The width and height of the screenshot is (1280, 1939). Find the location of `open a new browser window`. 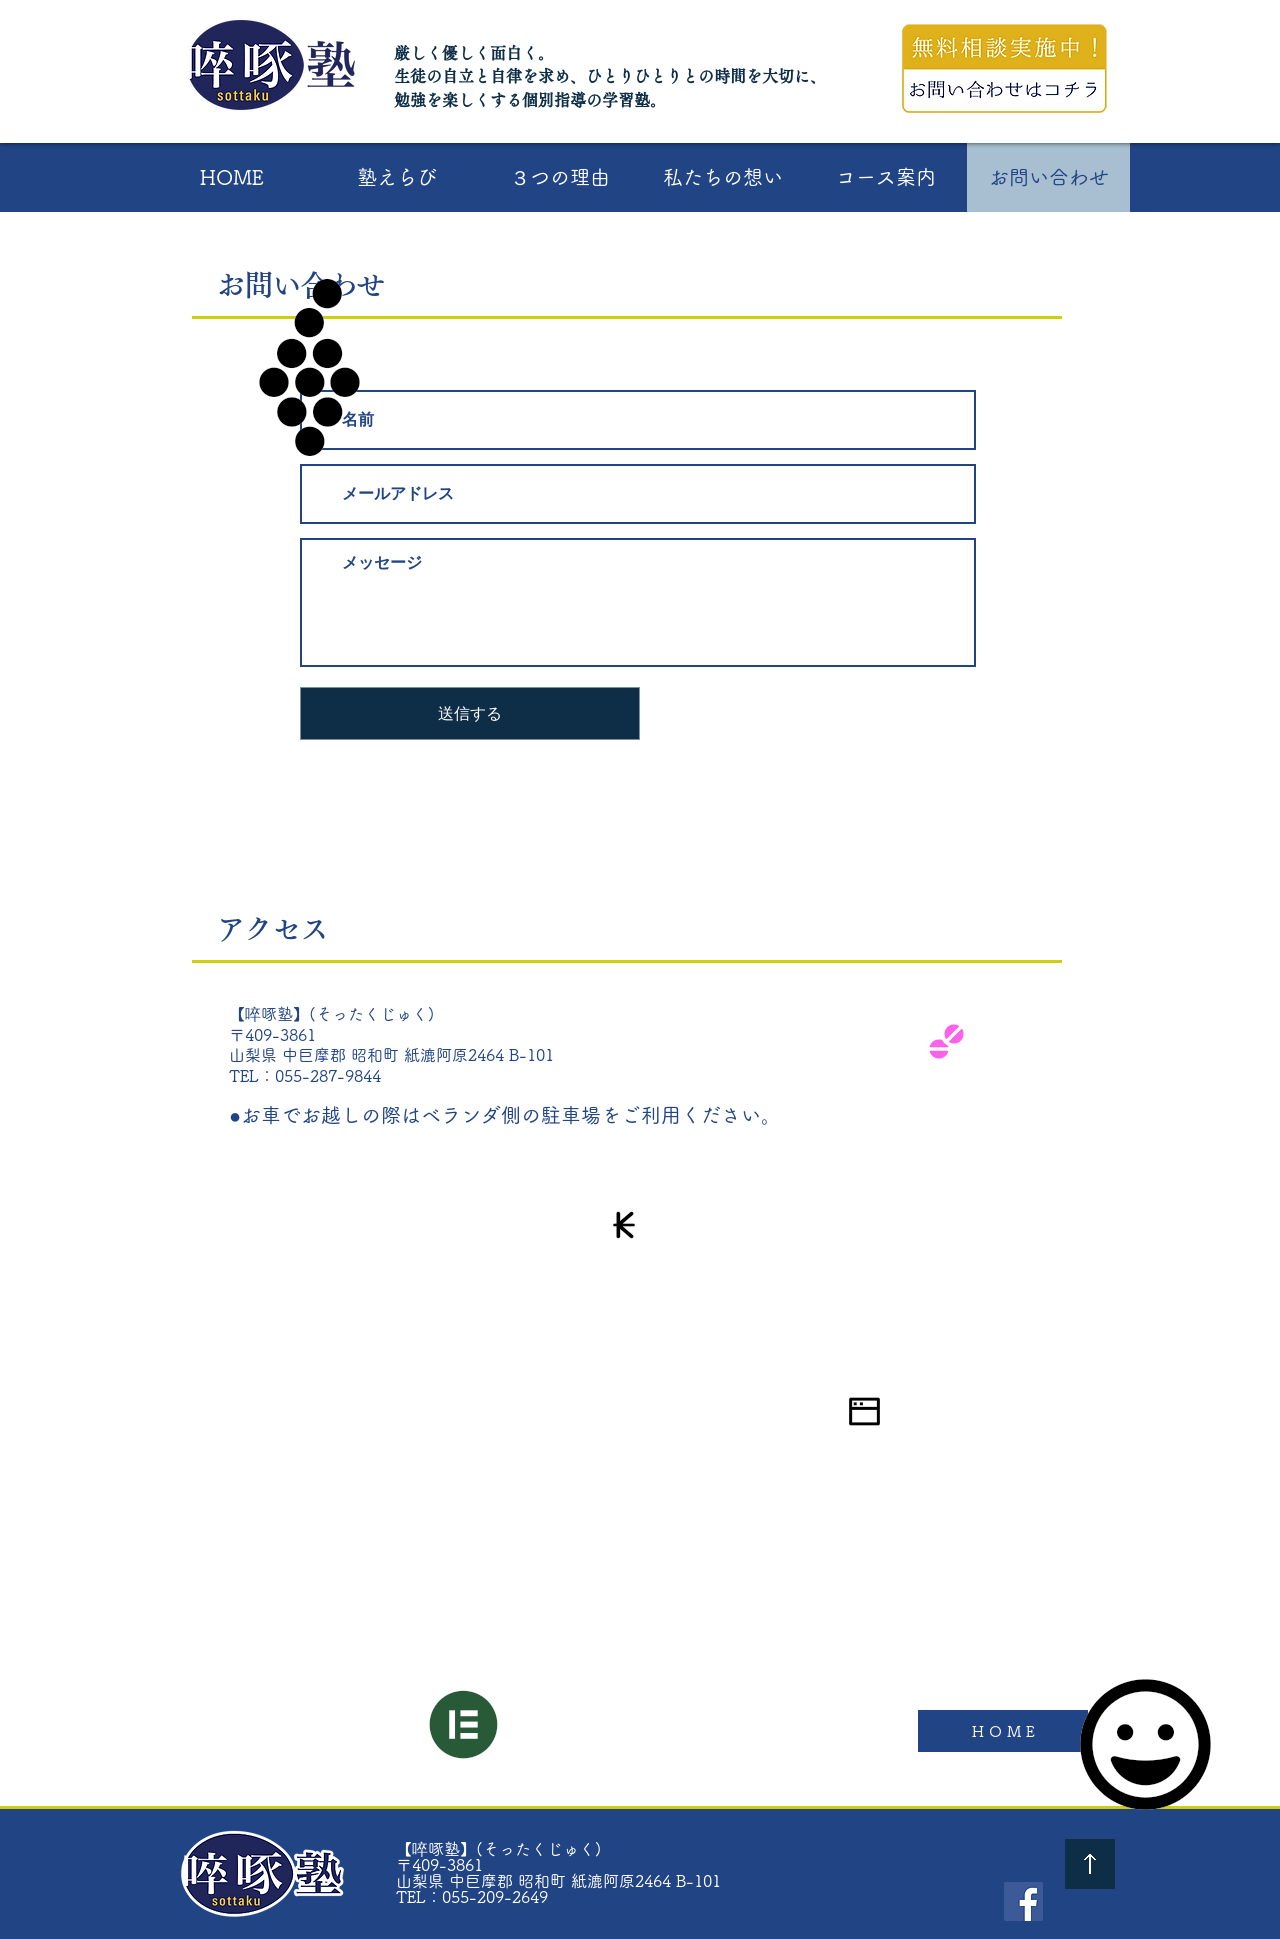

open a new browser window is located at coordinates (864, 1411).